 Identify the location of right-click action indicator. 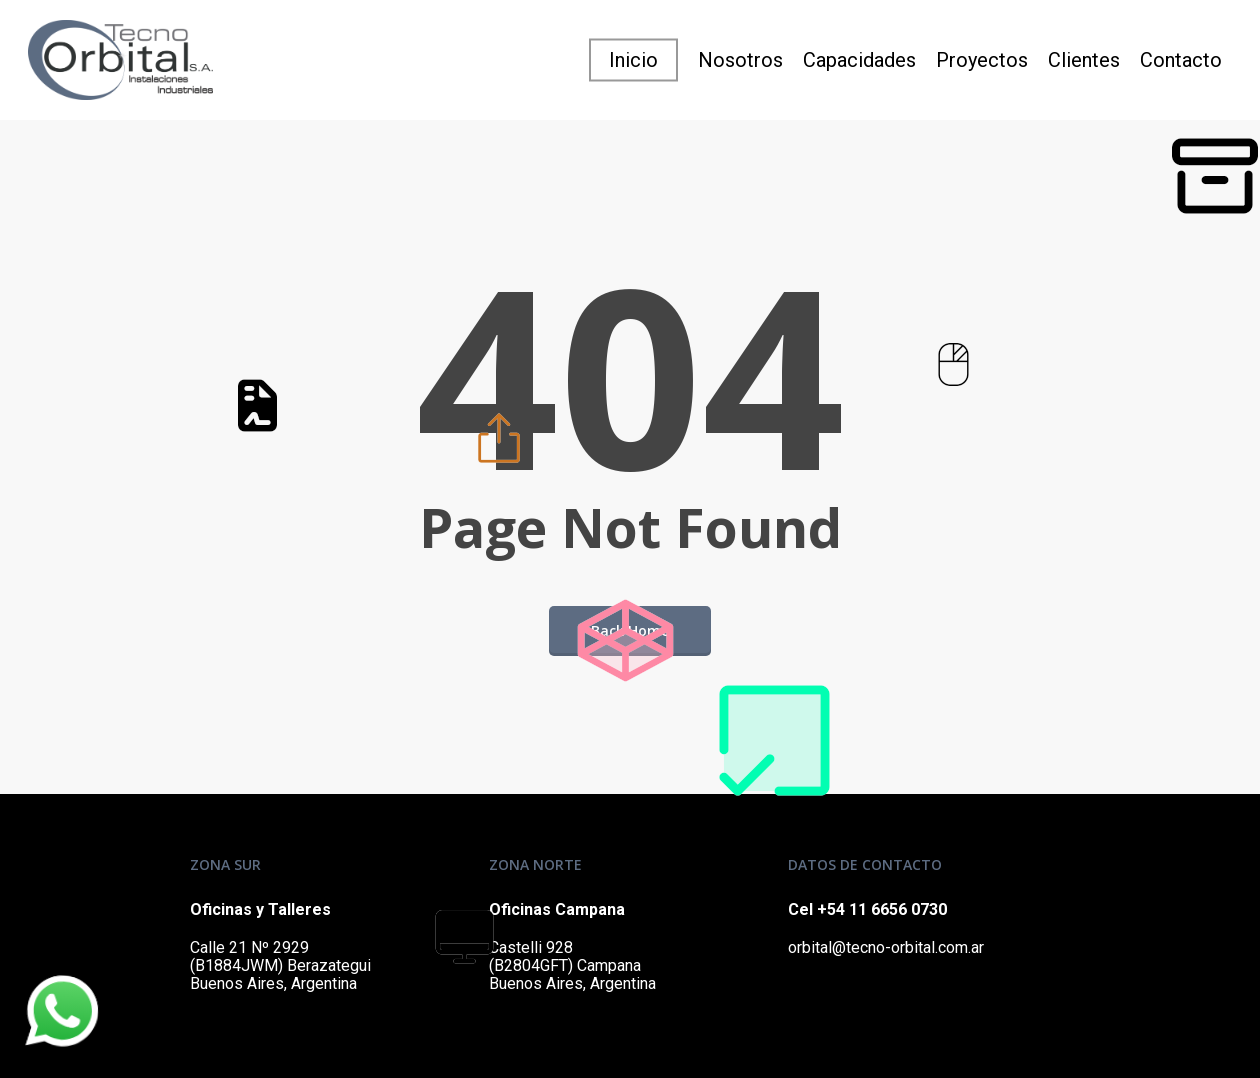
(953, 364).